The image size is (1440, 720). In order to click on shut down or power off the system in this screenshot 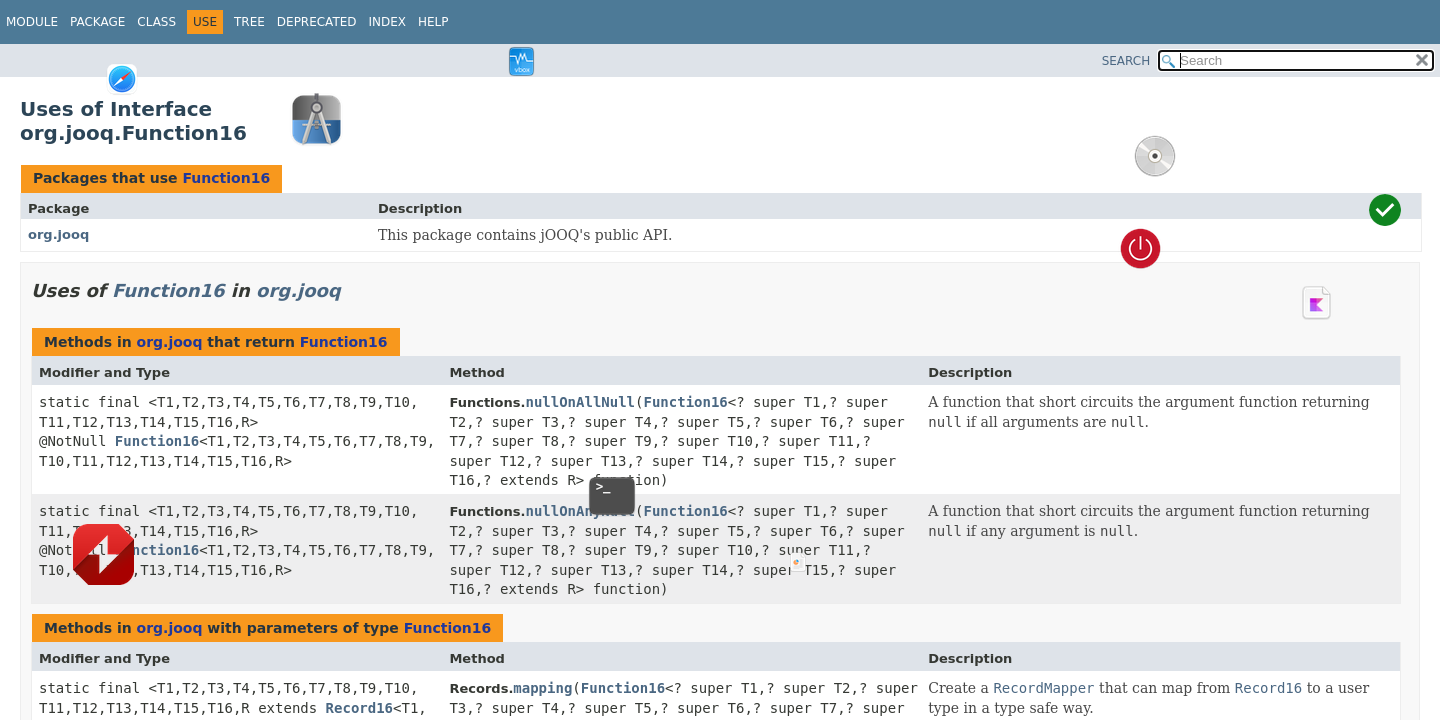, I will do `click(1140, 248)`.